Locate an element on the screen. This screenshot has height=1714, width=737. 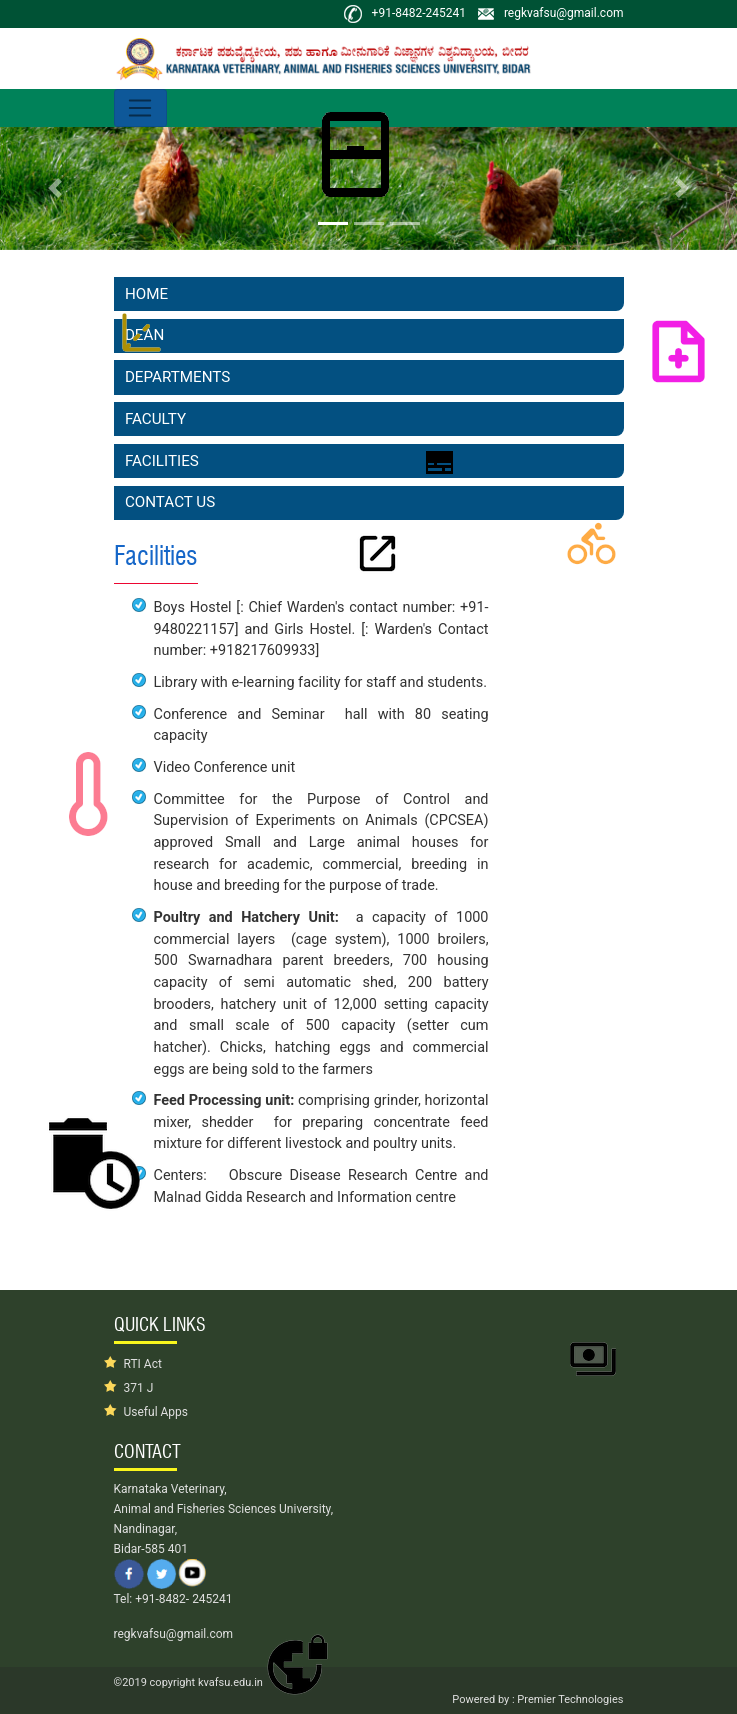
set items to automatically delete after a time period is located at coordinates (94, 1163).